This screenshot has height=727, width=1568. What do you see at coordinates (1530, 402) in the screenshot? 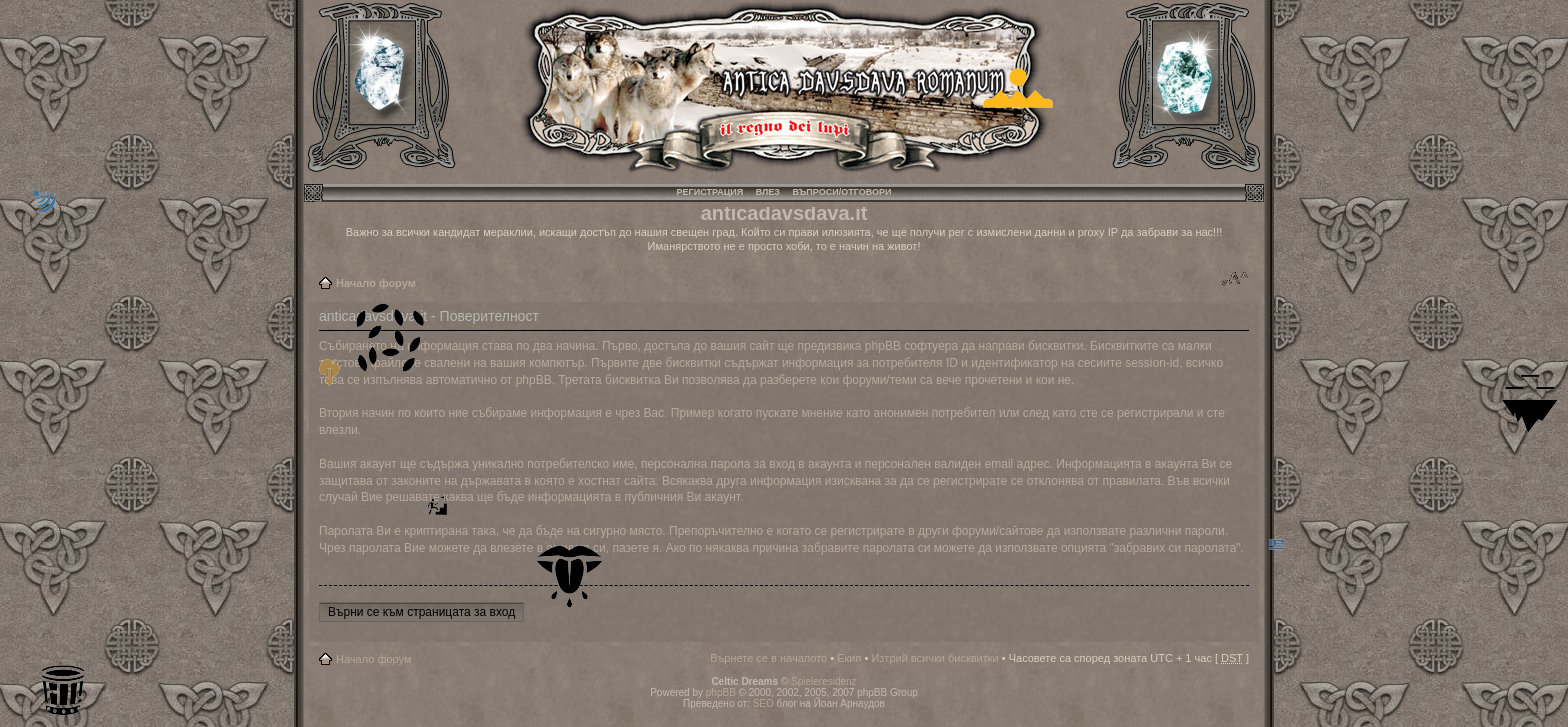
I see `access platformer game level` at bounding box center [1530, 402].